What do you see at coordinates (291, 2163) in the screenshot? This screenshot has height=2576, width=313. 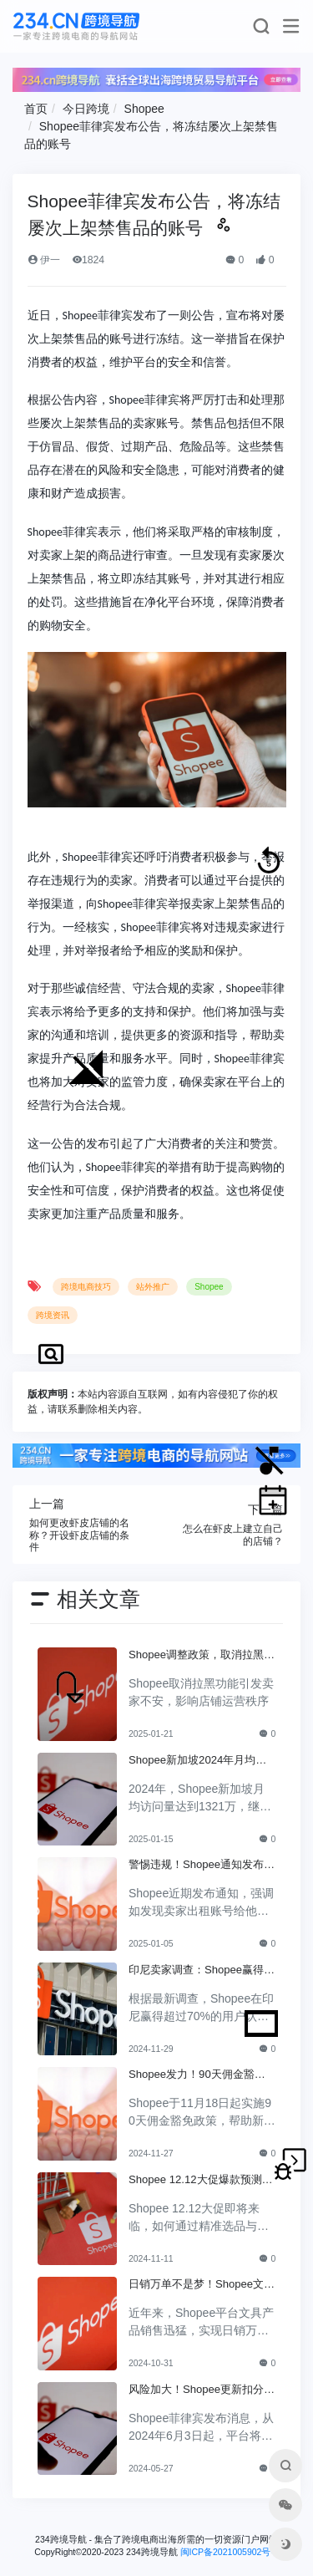 I see `open the debug console` at bounding box center [291, 2163].